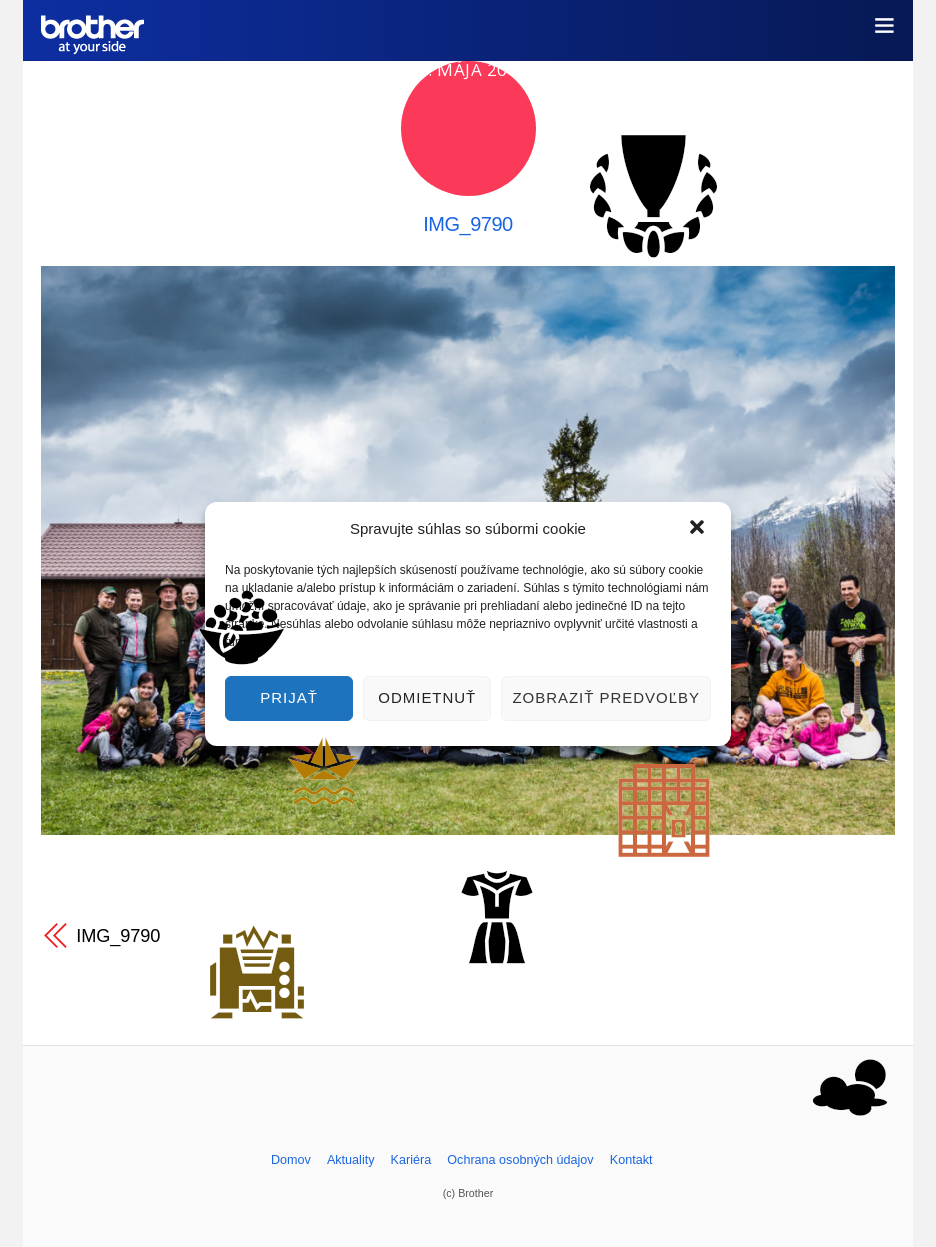  I want to click on view achievements or awards, so click(653, 193).